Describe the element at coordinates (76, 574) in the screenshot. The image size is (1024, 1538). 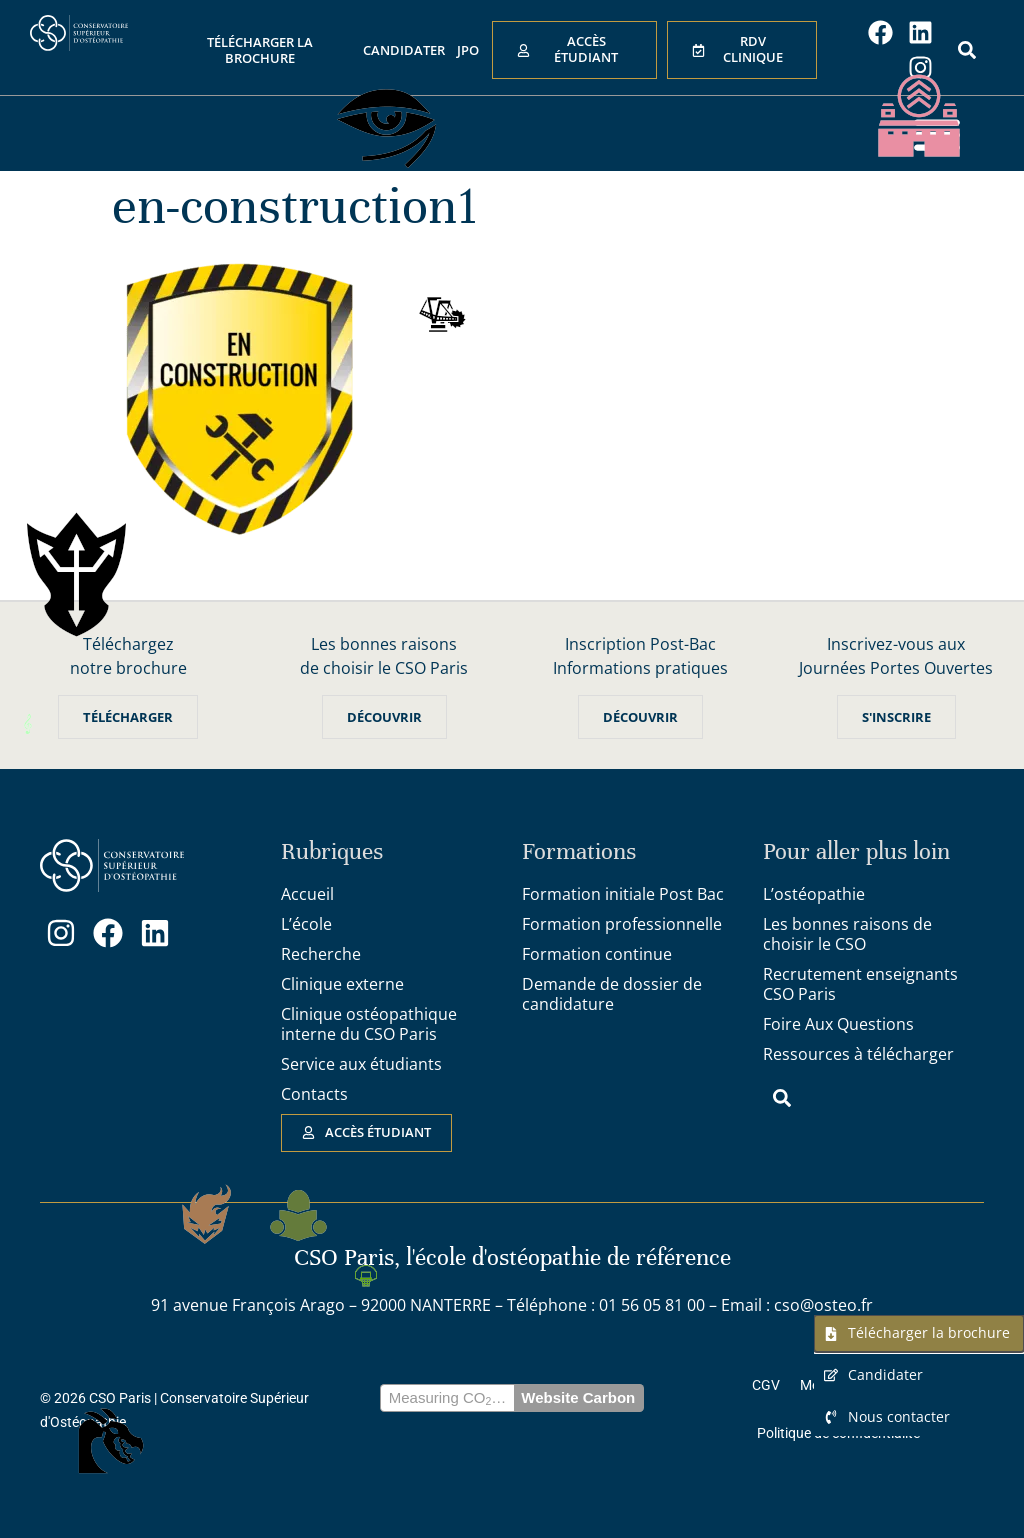
I see `select trident shield weapon or defense item` at that location.